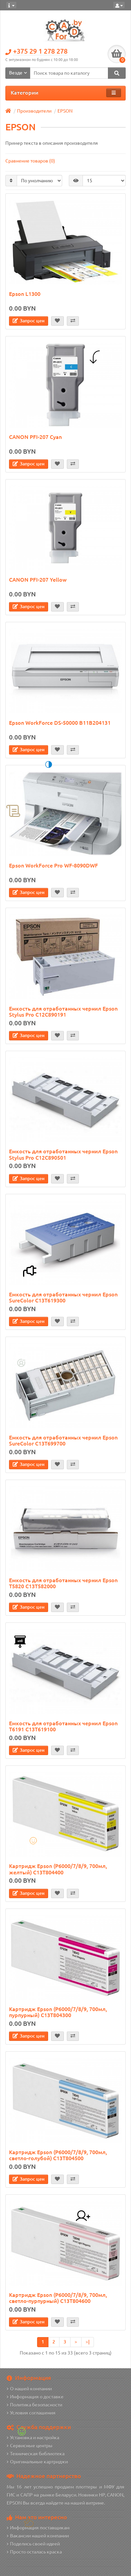  What do you see at coordinates (20, 1641) in the screenshot?
I see `view presentation with charts` at bounding box center [20, 1641].